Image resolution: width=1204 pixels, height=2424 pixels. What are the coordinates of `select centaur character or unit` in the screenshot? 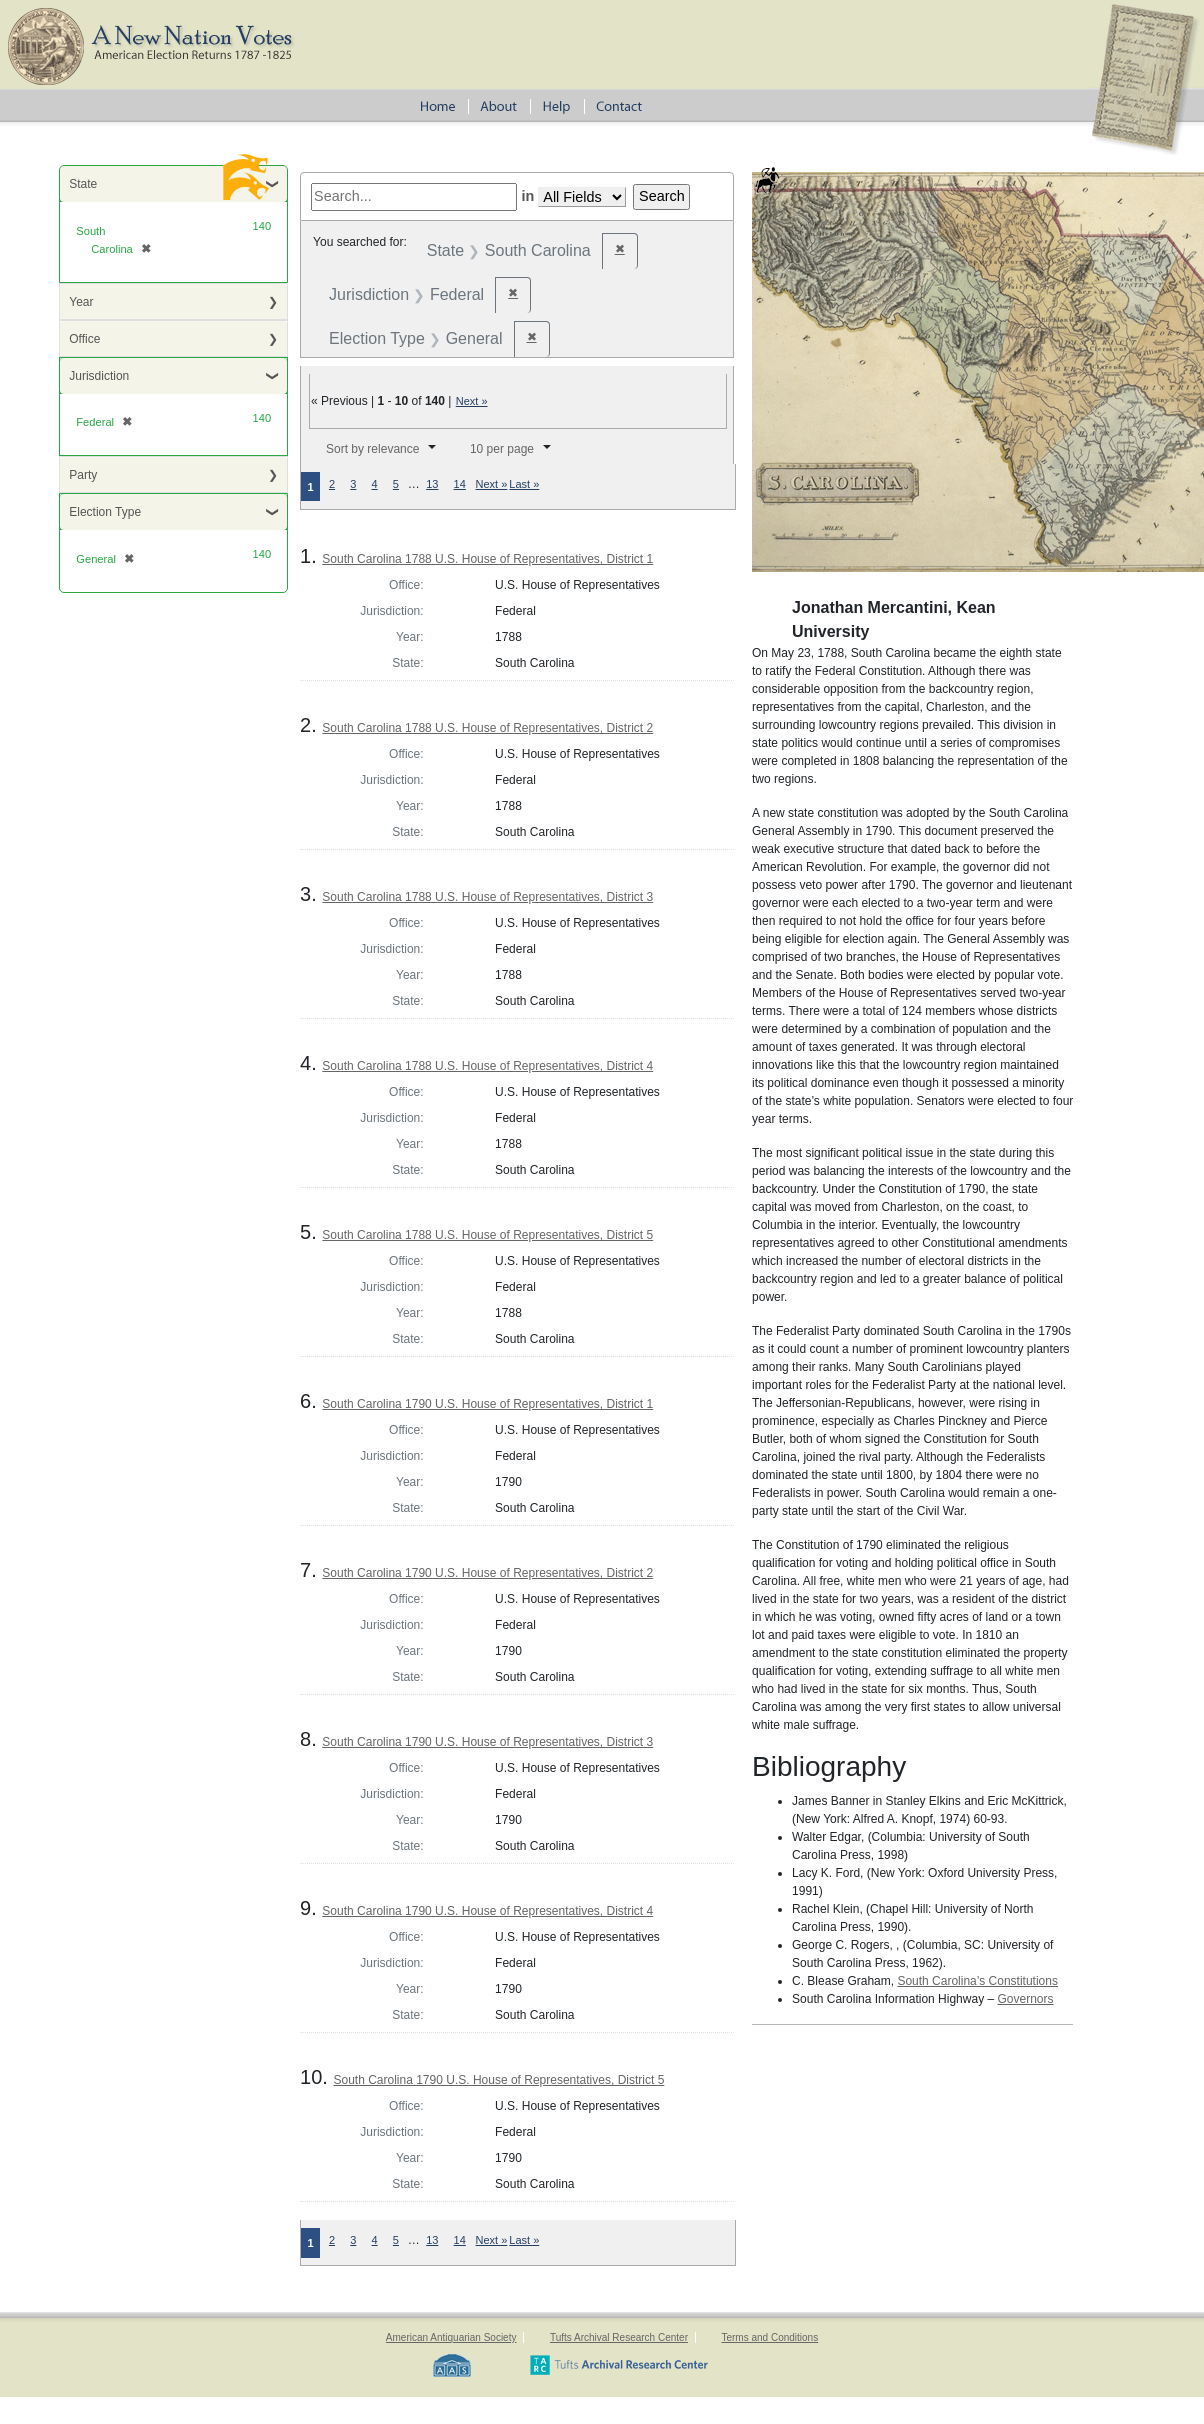 It's located at (767, 180).